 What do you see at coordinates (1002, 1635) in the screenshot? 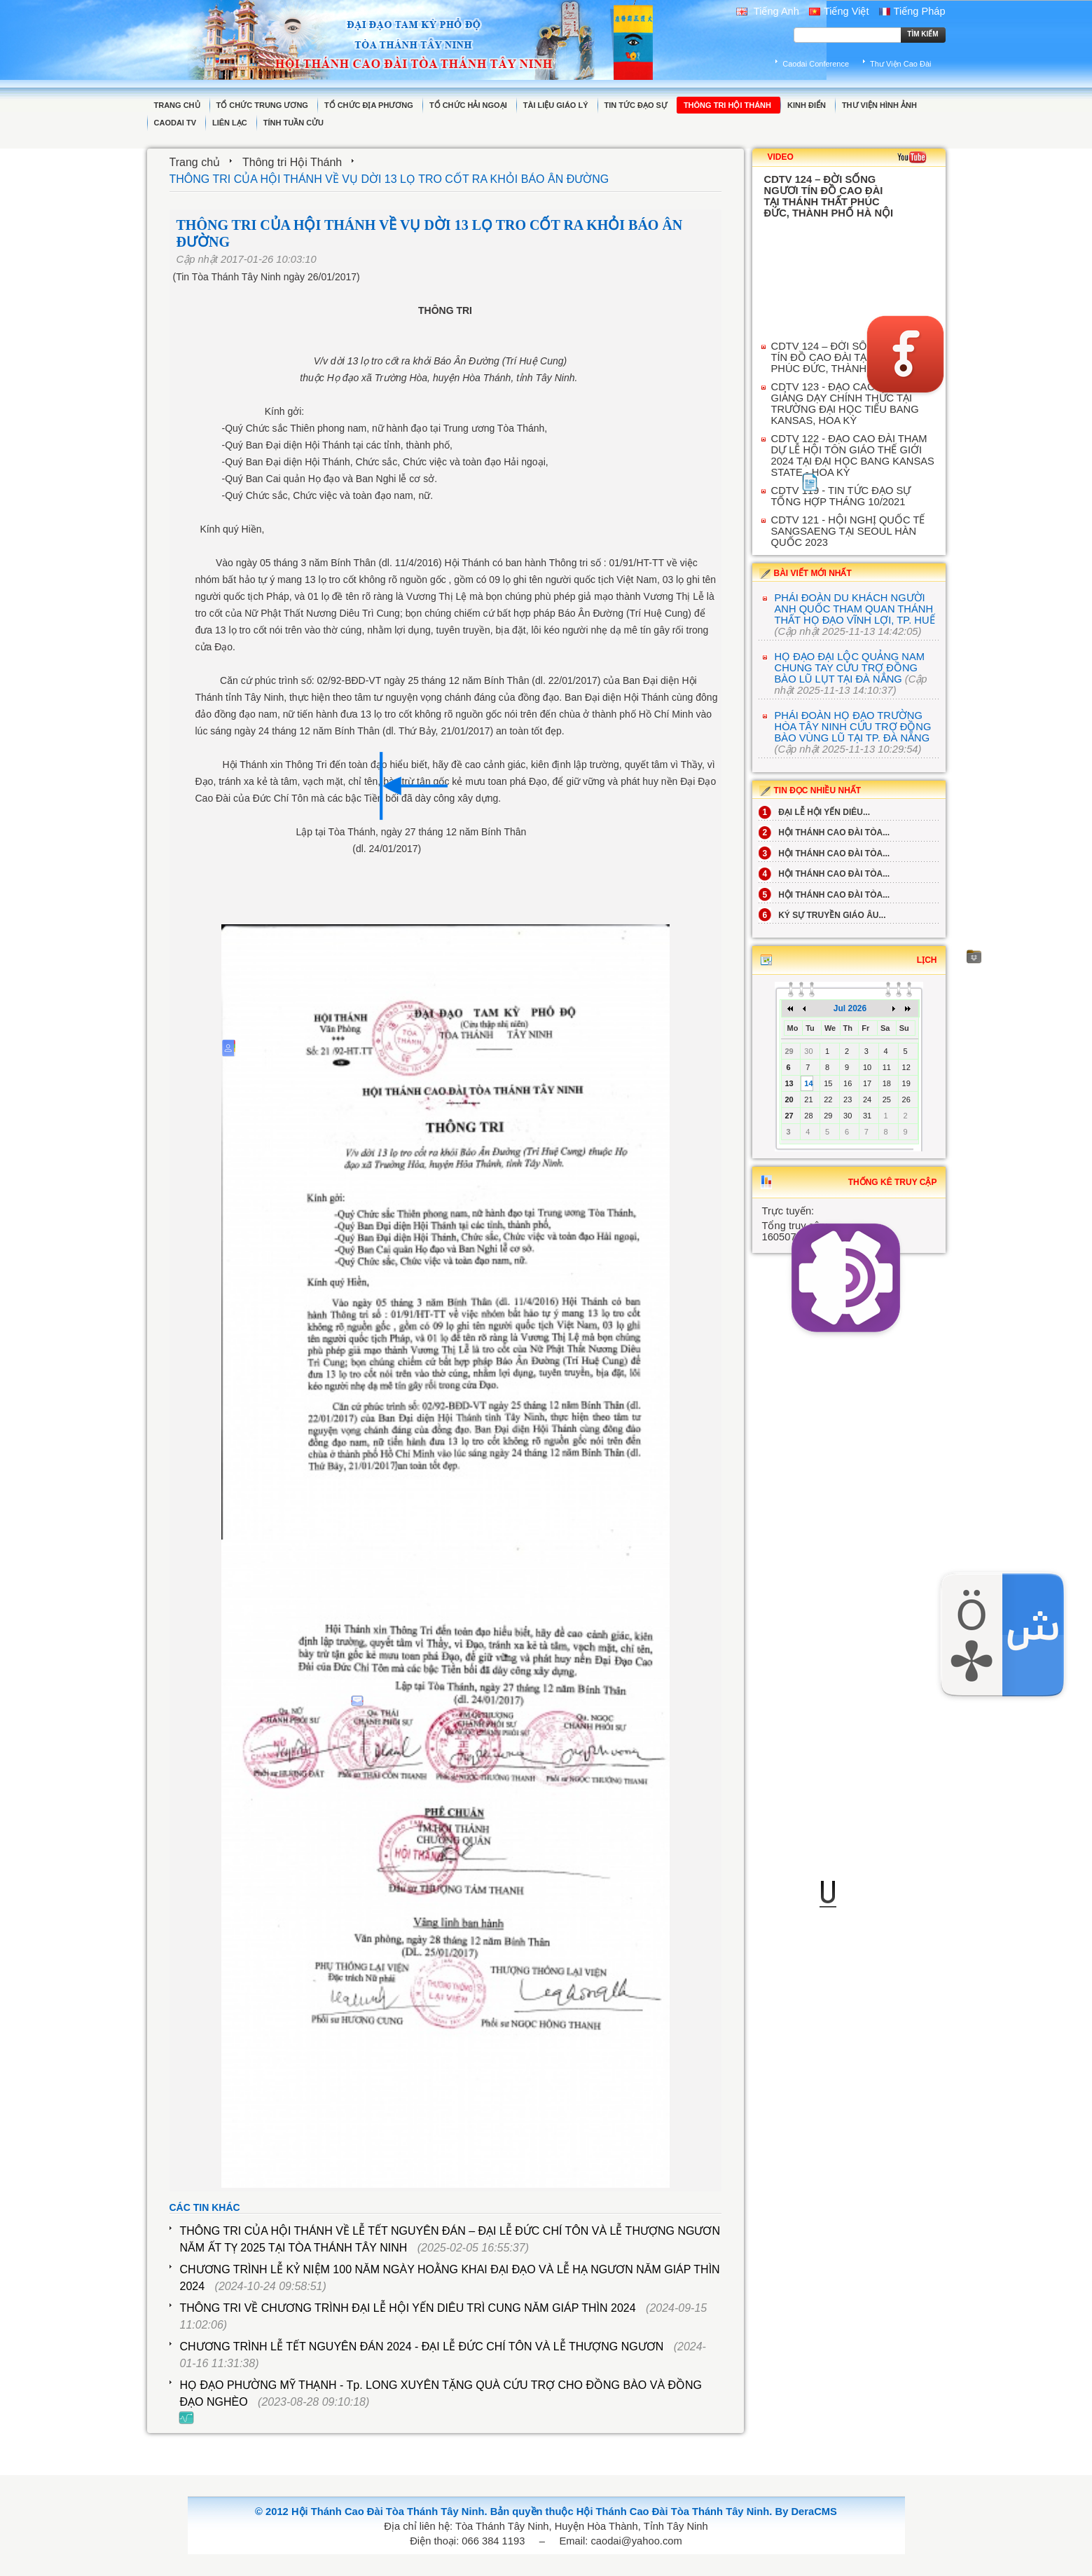
I see `open the gnome characters app` at bounding box center [1002, 1635].